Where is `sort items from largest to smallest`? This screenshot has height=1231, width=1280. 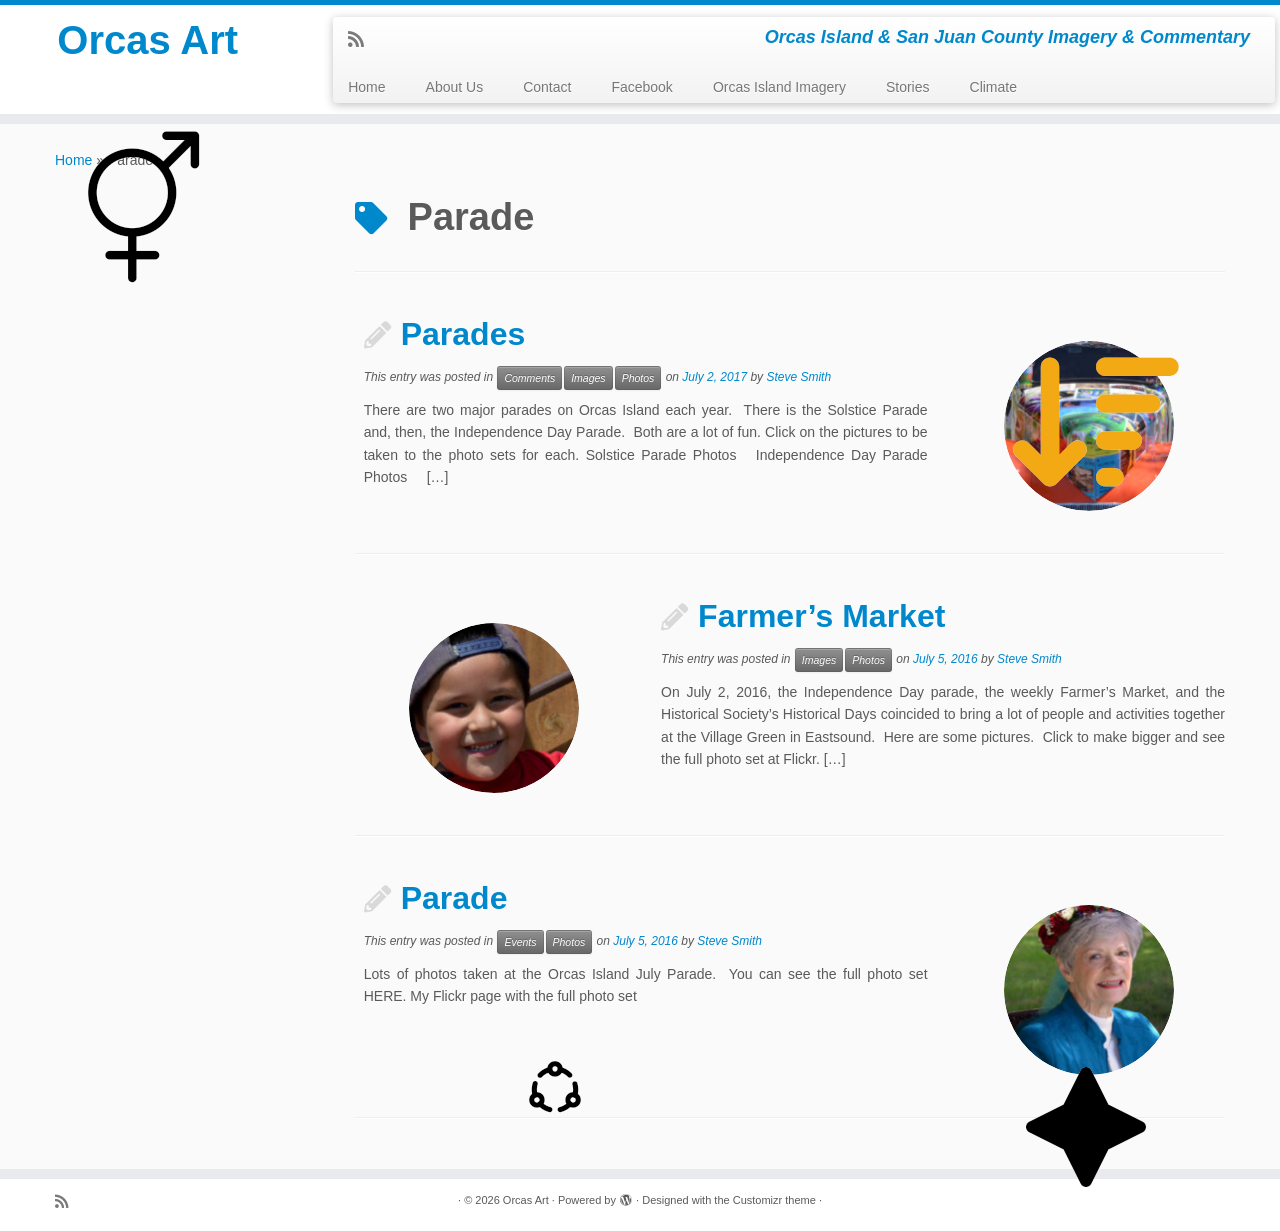 sort items from largest to smallest is located at coordinates (1096, 422).